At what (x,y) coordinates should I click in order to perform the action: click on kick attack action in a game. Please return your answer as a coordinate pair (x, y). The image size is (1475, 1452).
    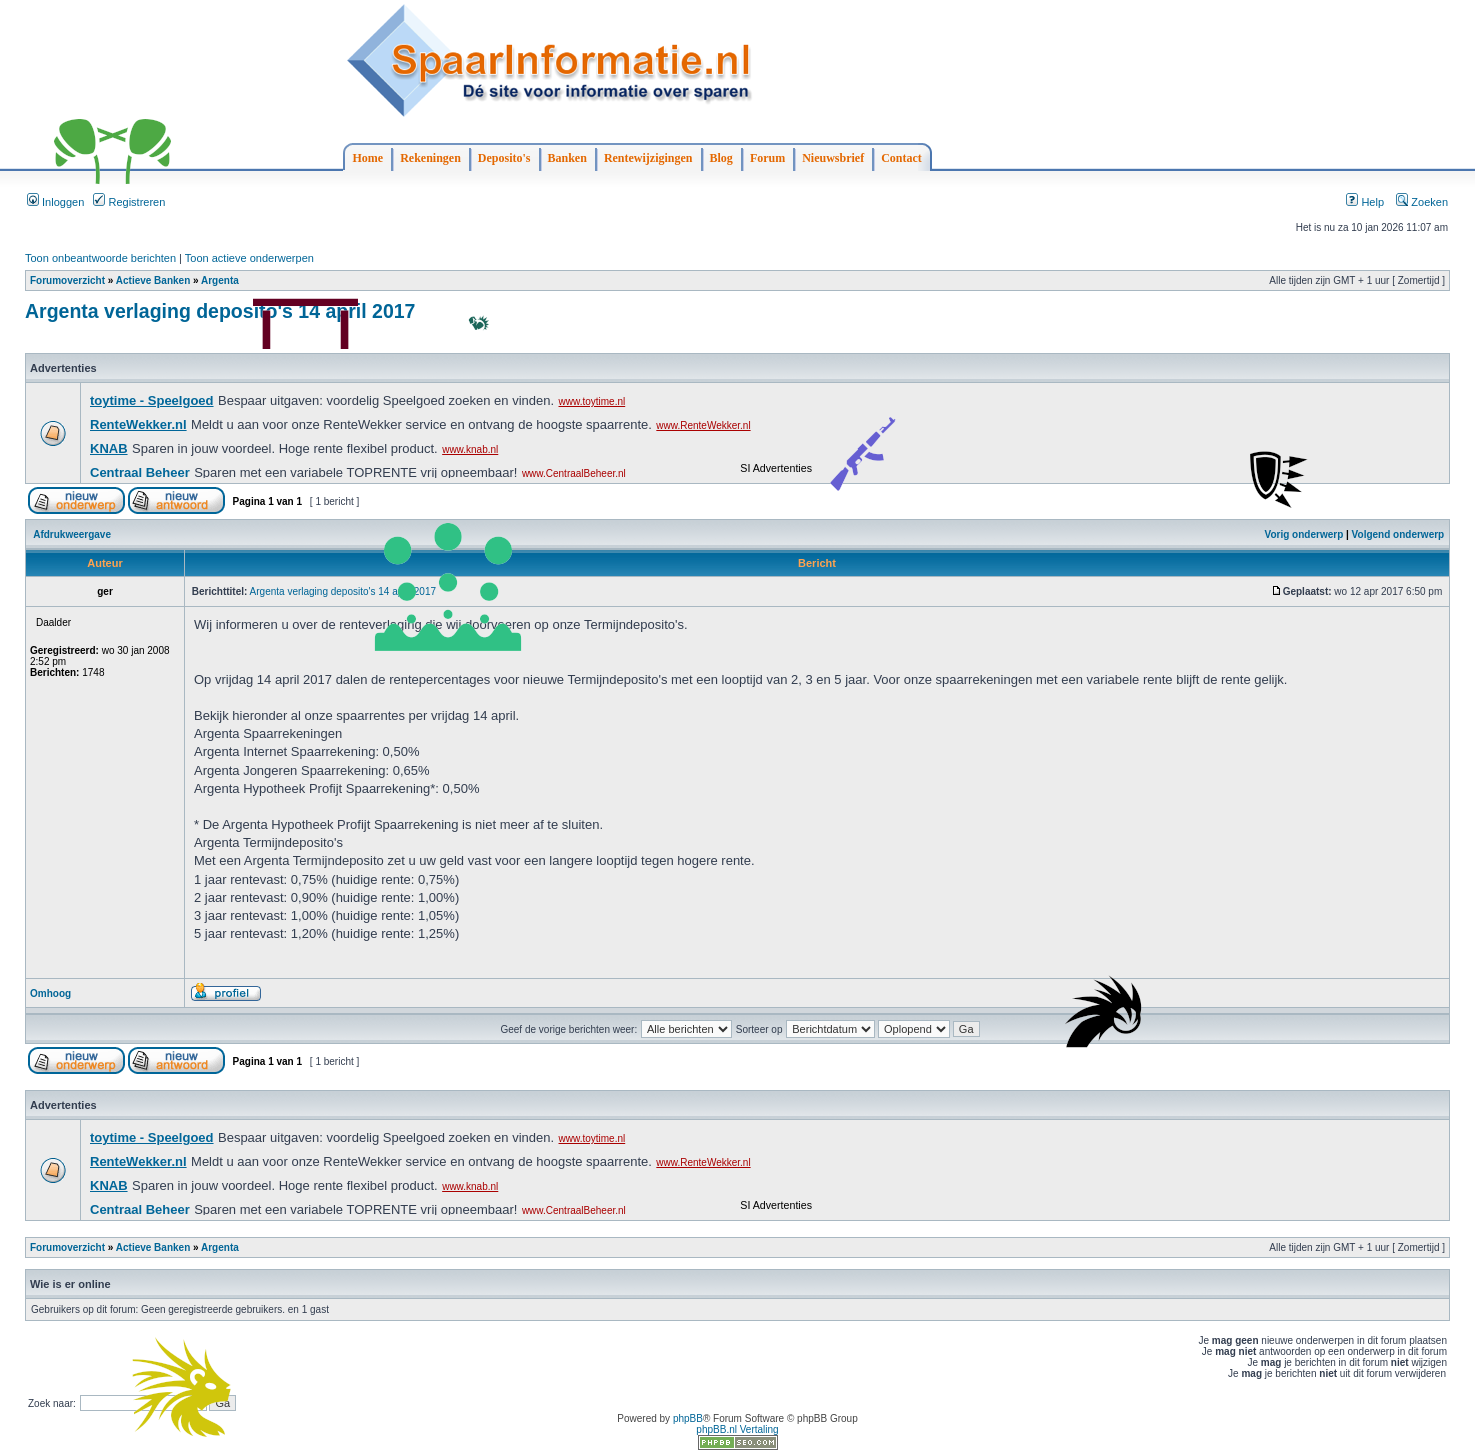
    Looking at the image, I should click on (479, 323).